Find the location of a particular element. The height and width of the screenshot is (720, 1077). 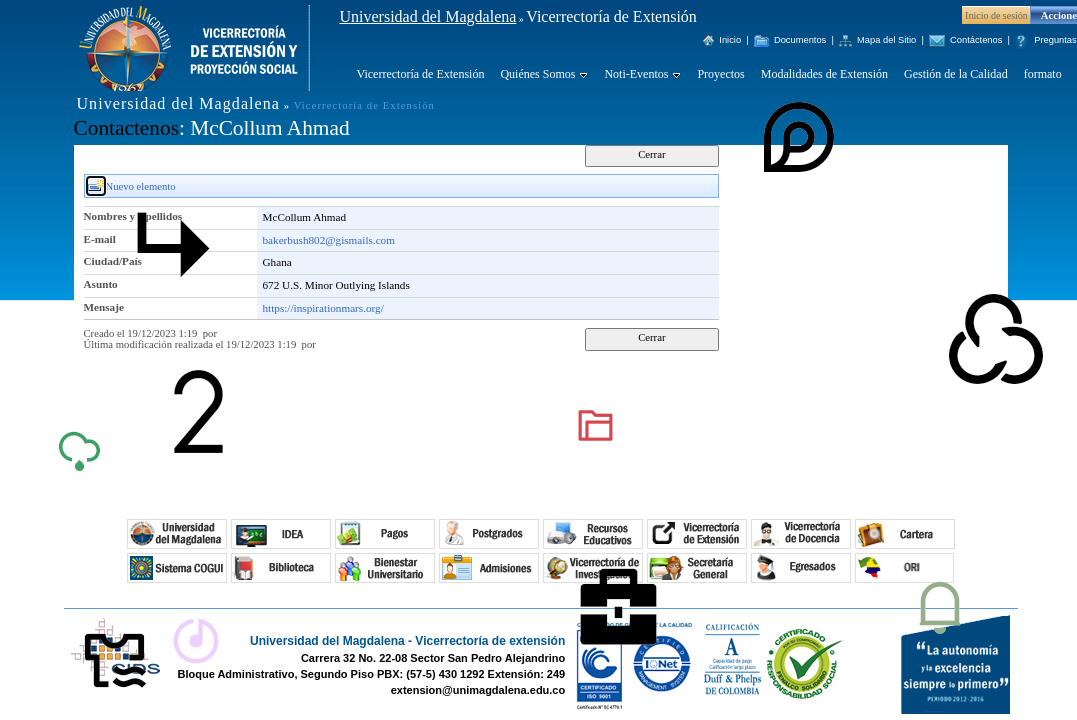

access work or business documents is located at coordinates (618, 610).